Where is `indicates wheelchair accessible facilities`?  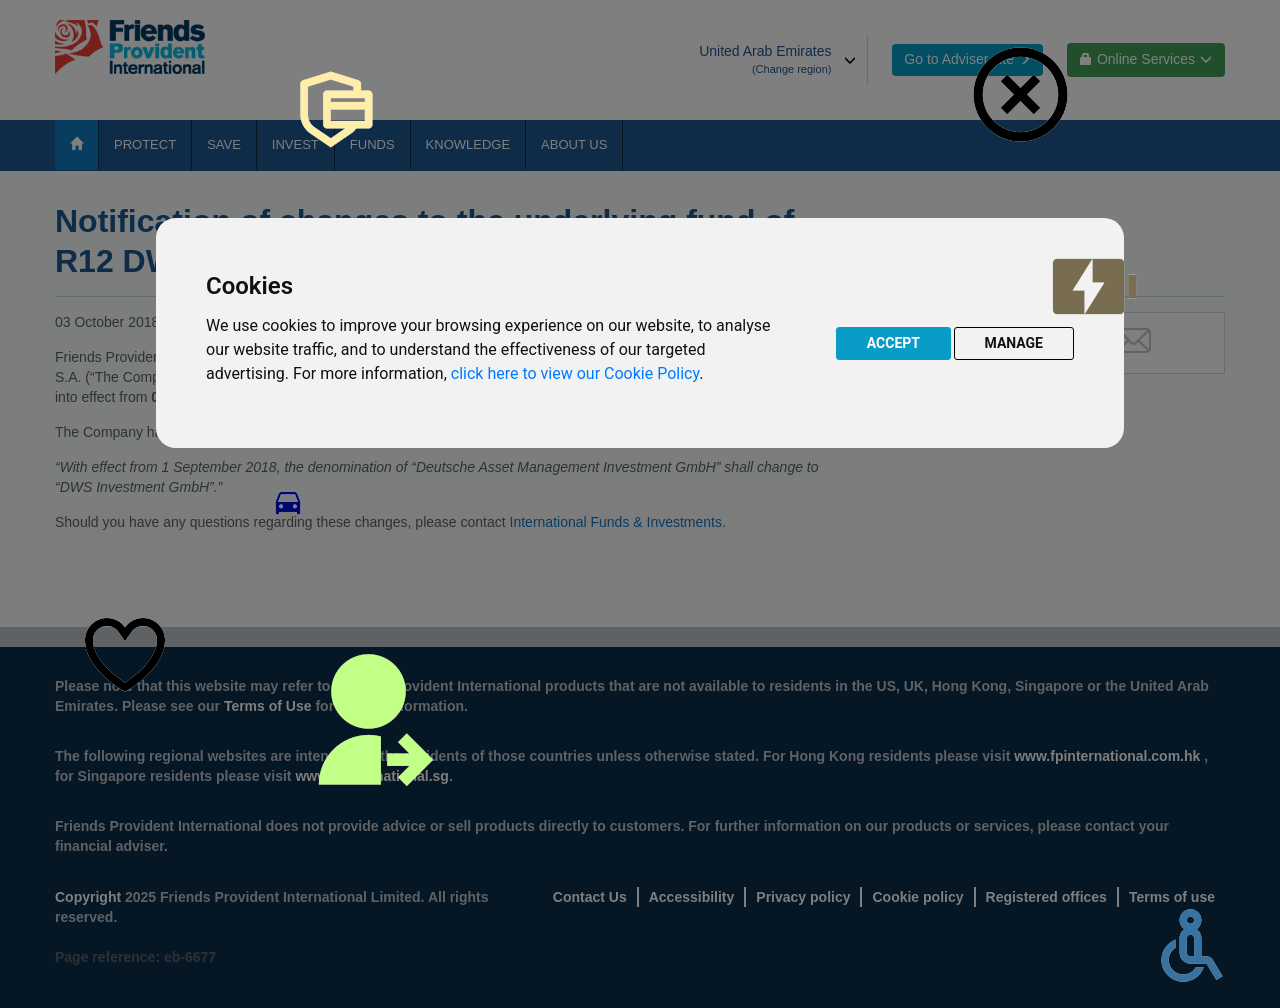
indicates wheelchair accessible facilities is located at coordinates (1190, 945).